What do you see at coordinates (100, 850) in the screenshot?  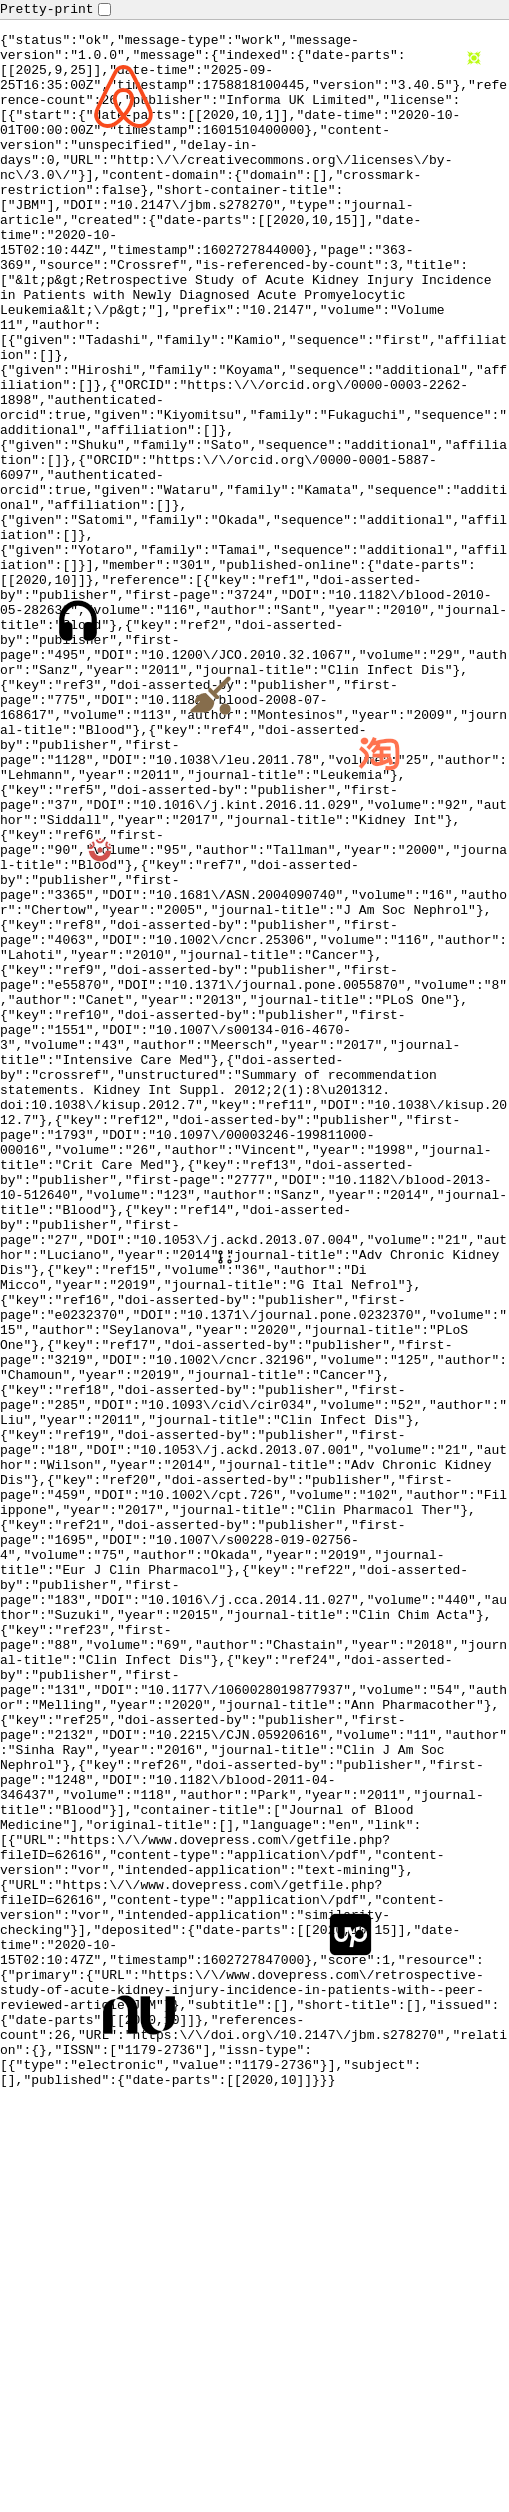 I see `open screenpal screen recording app` at bounding box center [100, 850].